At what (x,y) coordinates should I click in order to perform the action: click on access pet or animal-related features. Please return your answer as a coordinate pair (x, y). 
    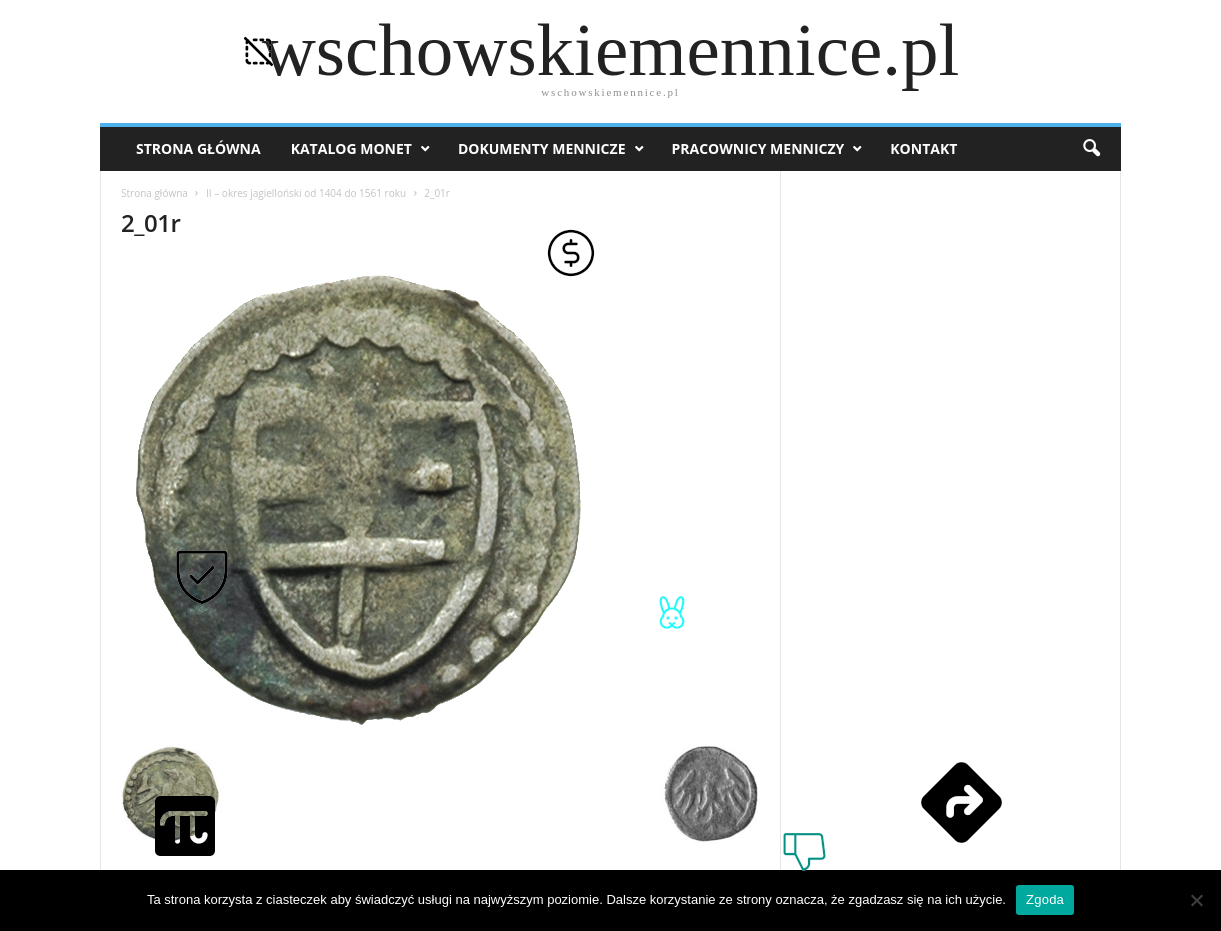
    Looking at the image, I should click on (672, 613).